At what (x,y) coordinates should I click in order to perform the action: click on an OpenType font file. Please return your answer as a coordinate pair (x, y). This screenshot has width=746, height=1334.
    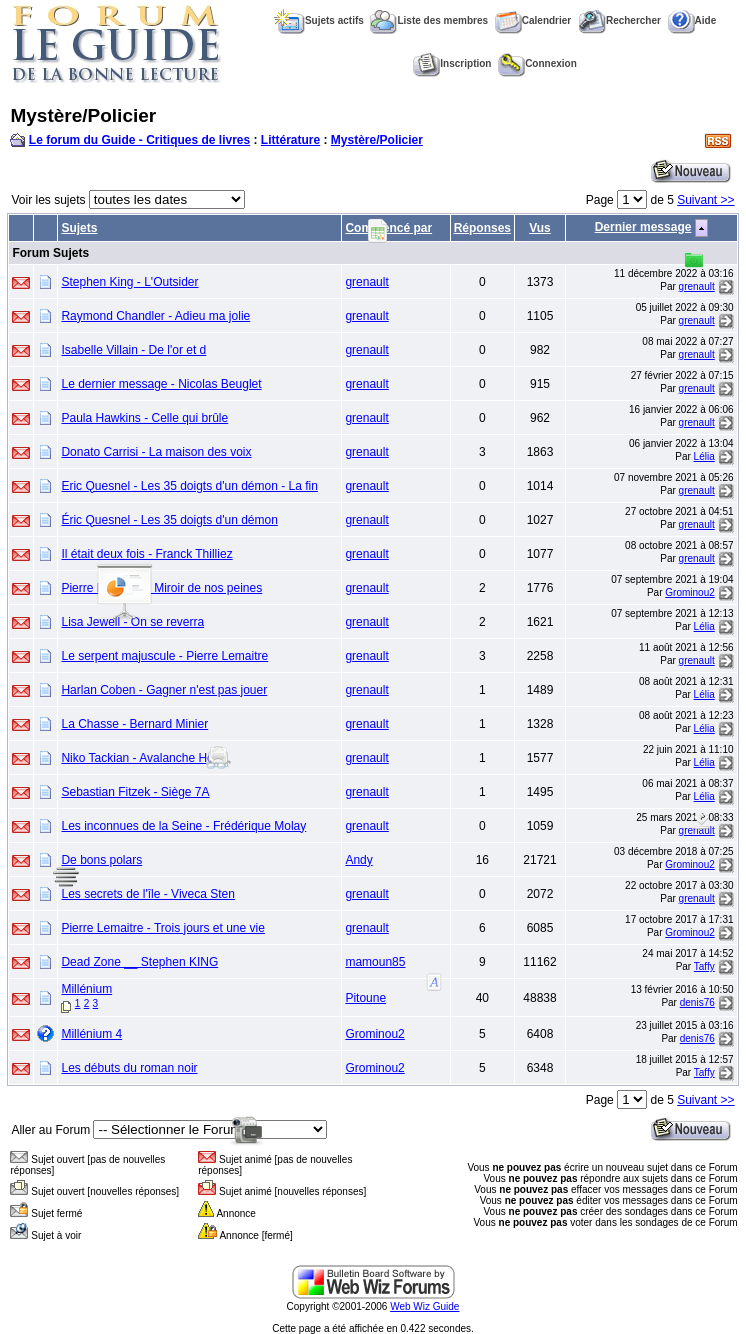
    Looking at the image, I should click on (434, 982).